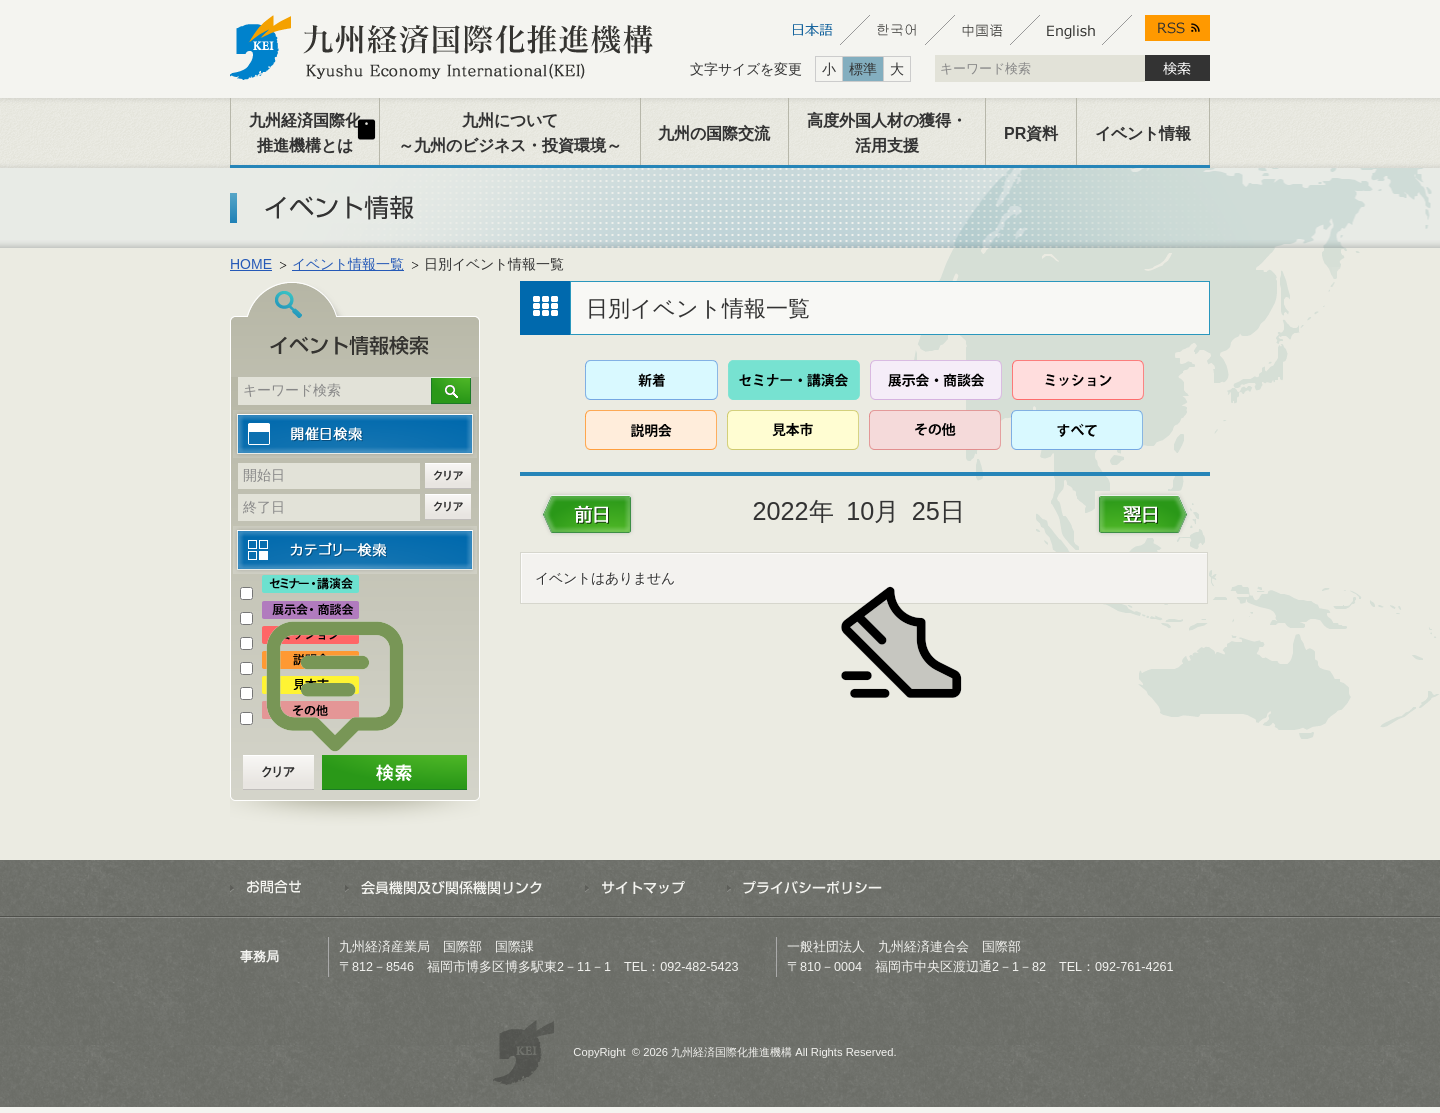 Image resolution: width=1440 pixels, height=1113 pixels. What do you see at coordinates (335, 683) in the screenshot?
I see `open messaging or chat` at bounding box center [335, 683].